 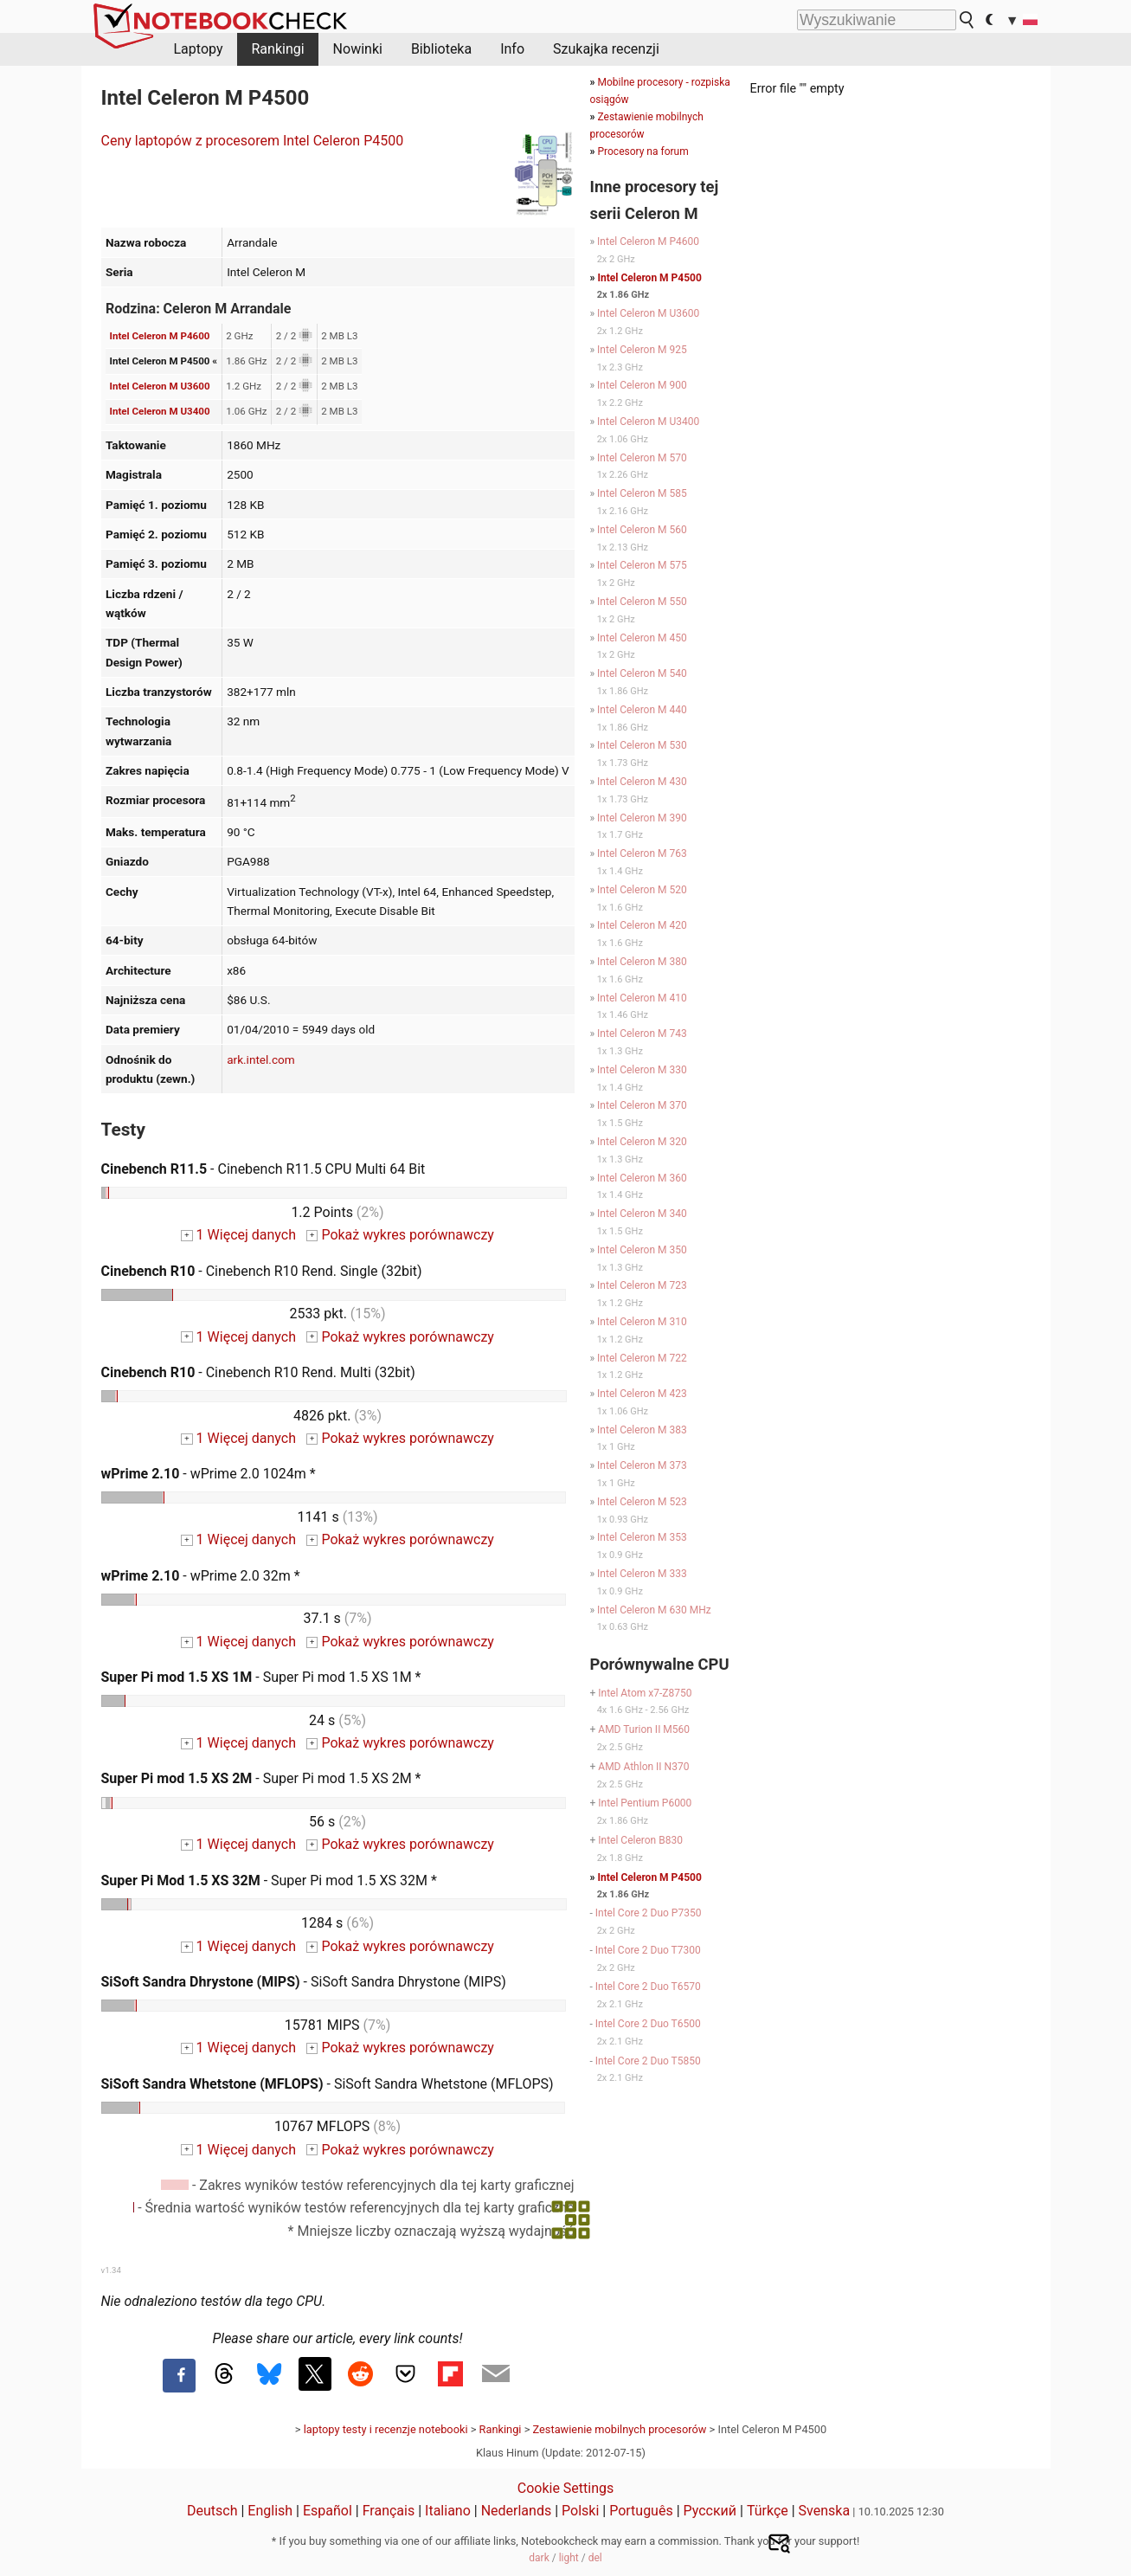 What do you see at coordinates (570, 2219) in the screenshot?
I see `pnpm package manager logo` at bounding box center [570, 2219].